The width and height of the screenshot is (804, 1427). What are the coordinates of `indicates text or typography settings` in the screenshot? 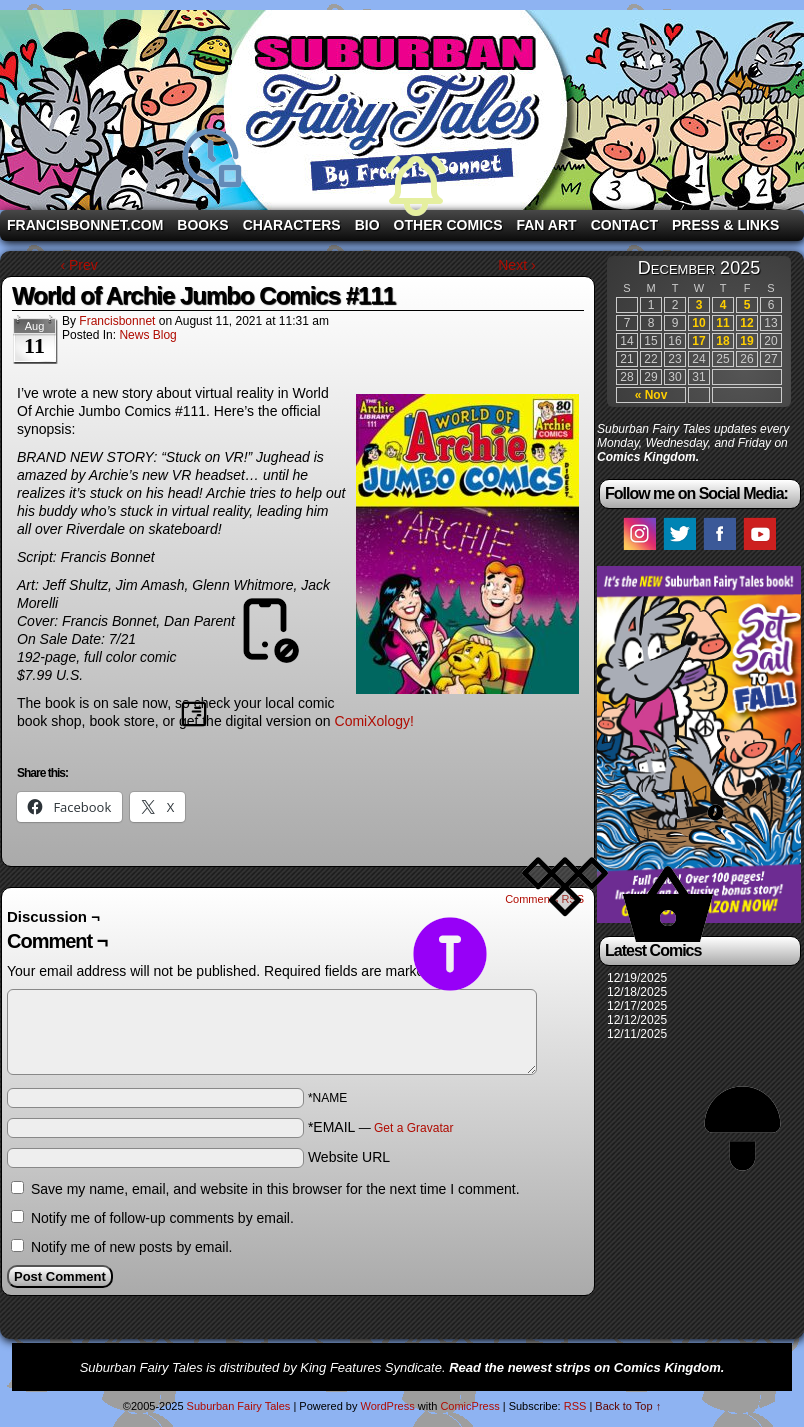 It's located at (450, 954).